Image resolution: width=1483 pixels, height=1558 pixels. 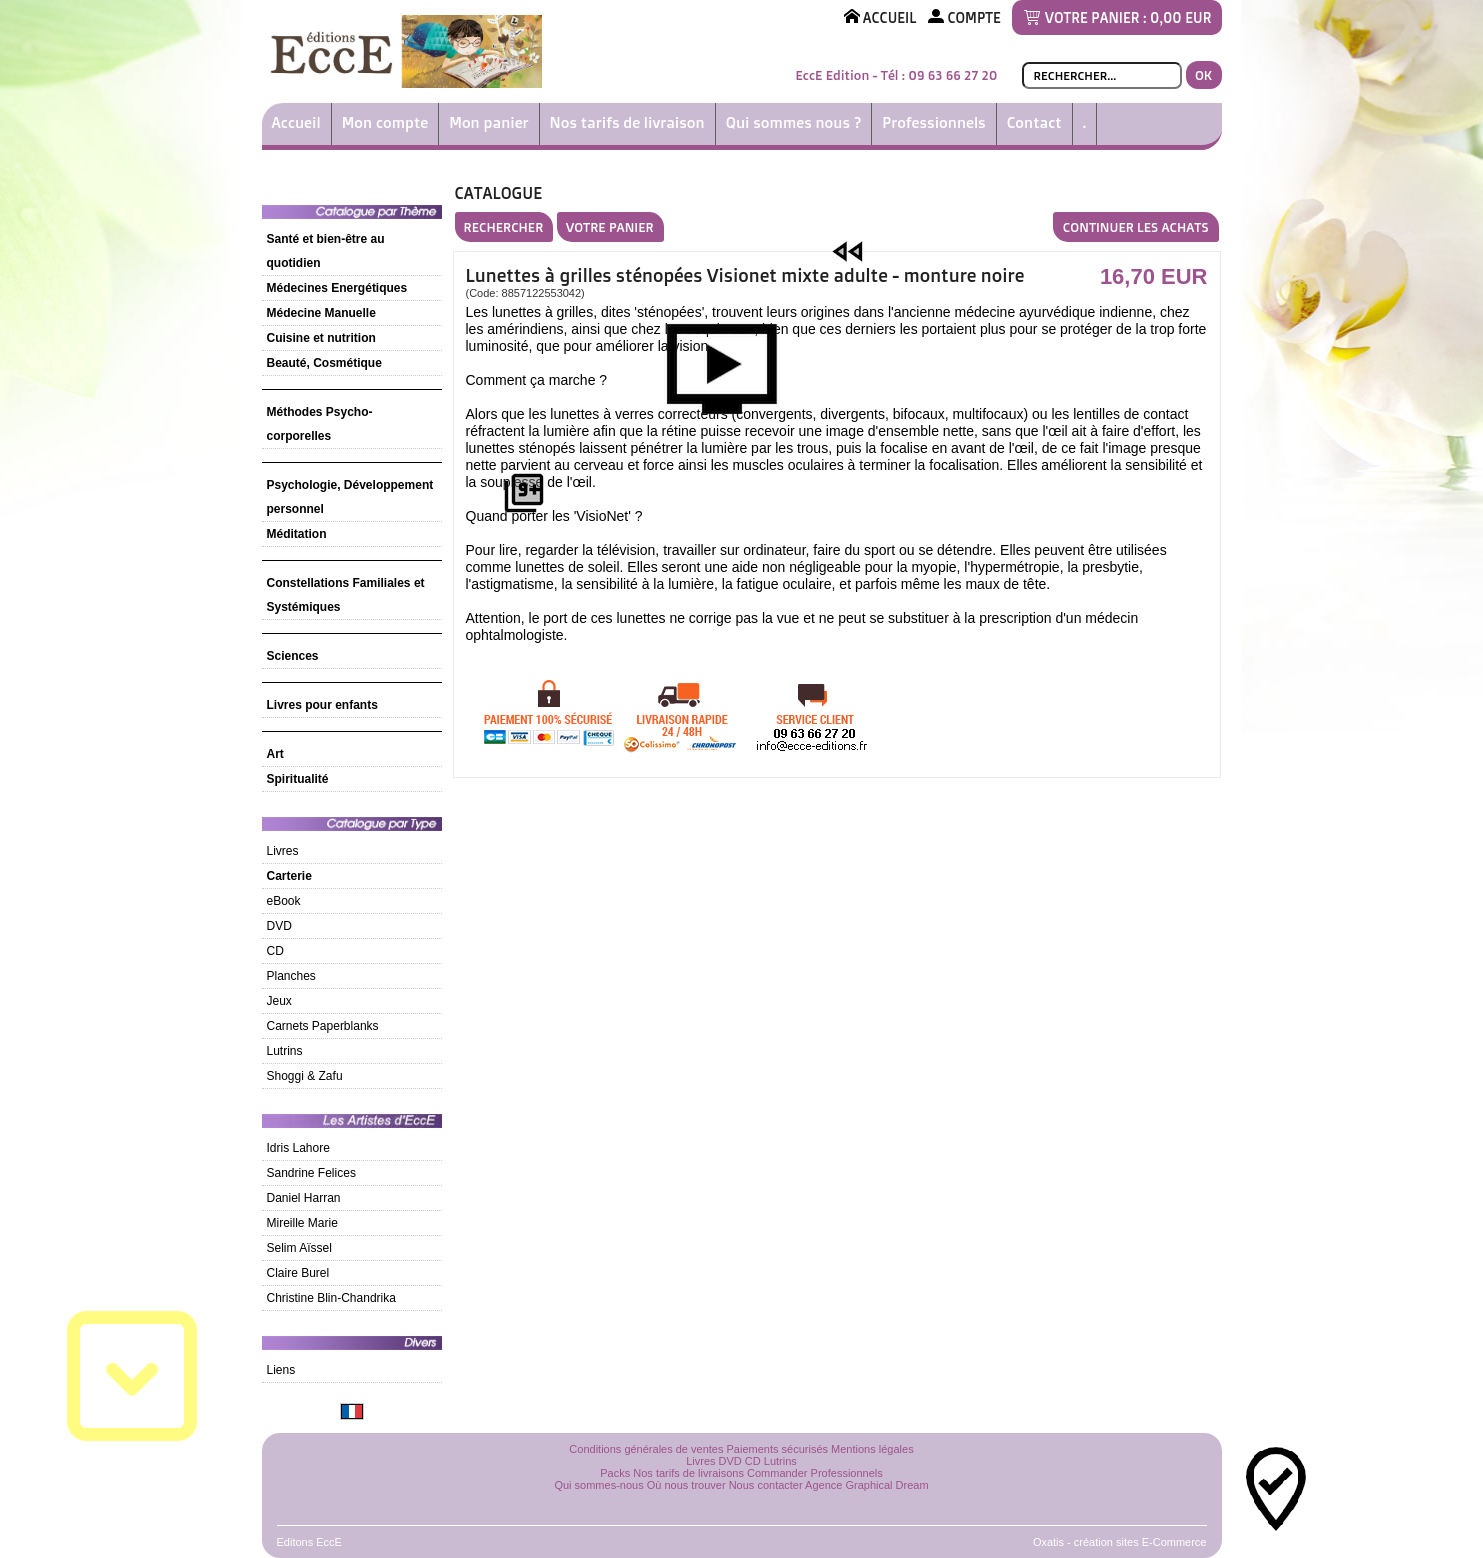 What do you see at coordinates (524, 493) in the screenshot?
I see `indicates 9 or more items in a stack or collection` at bounding box center [524, 493].